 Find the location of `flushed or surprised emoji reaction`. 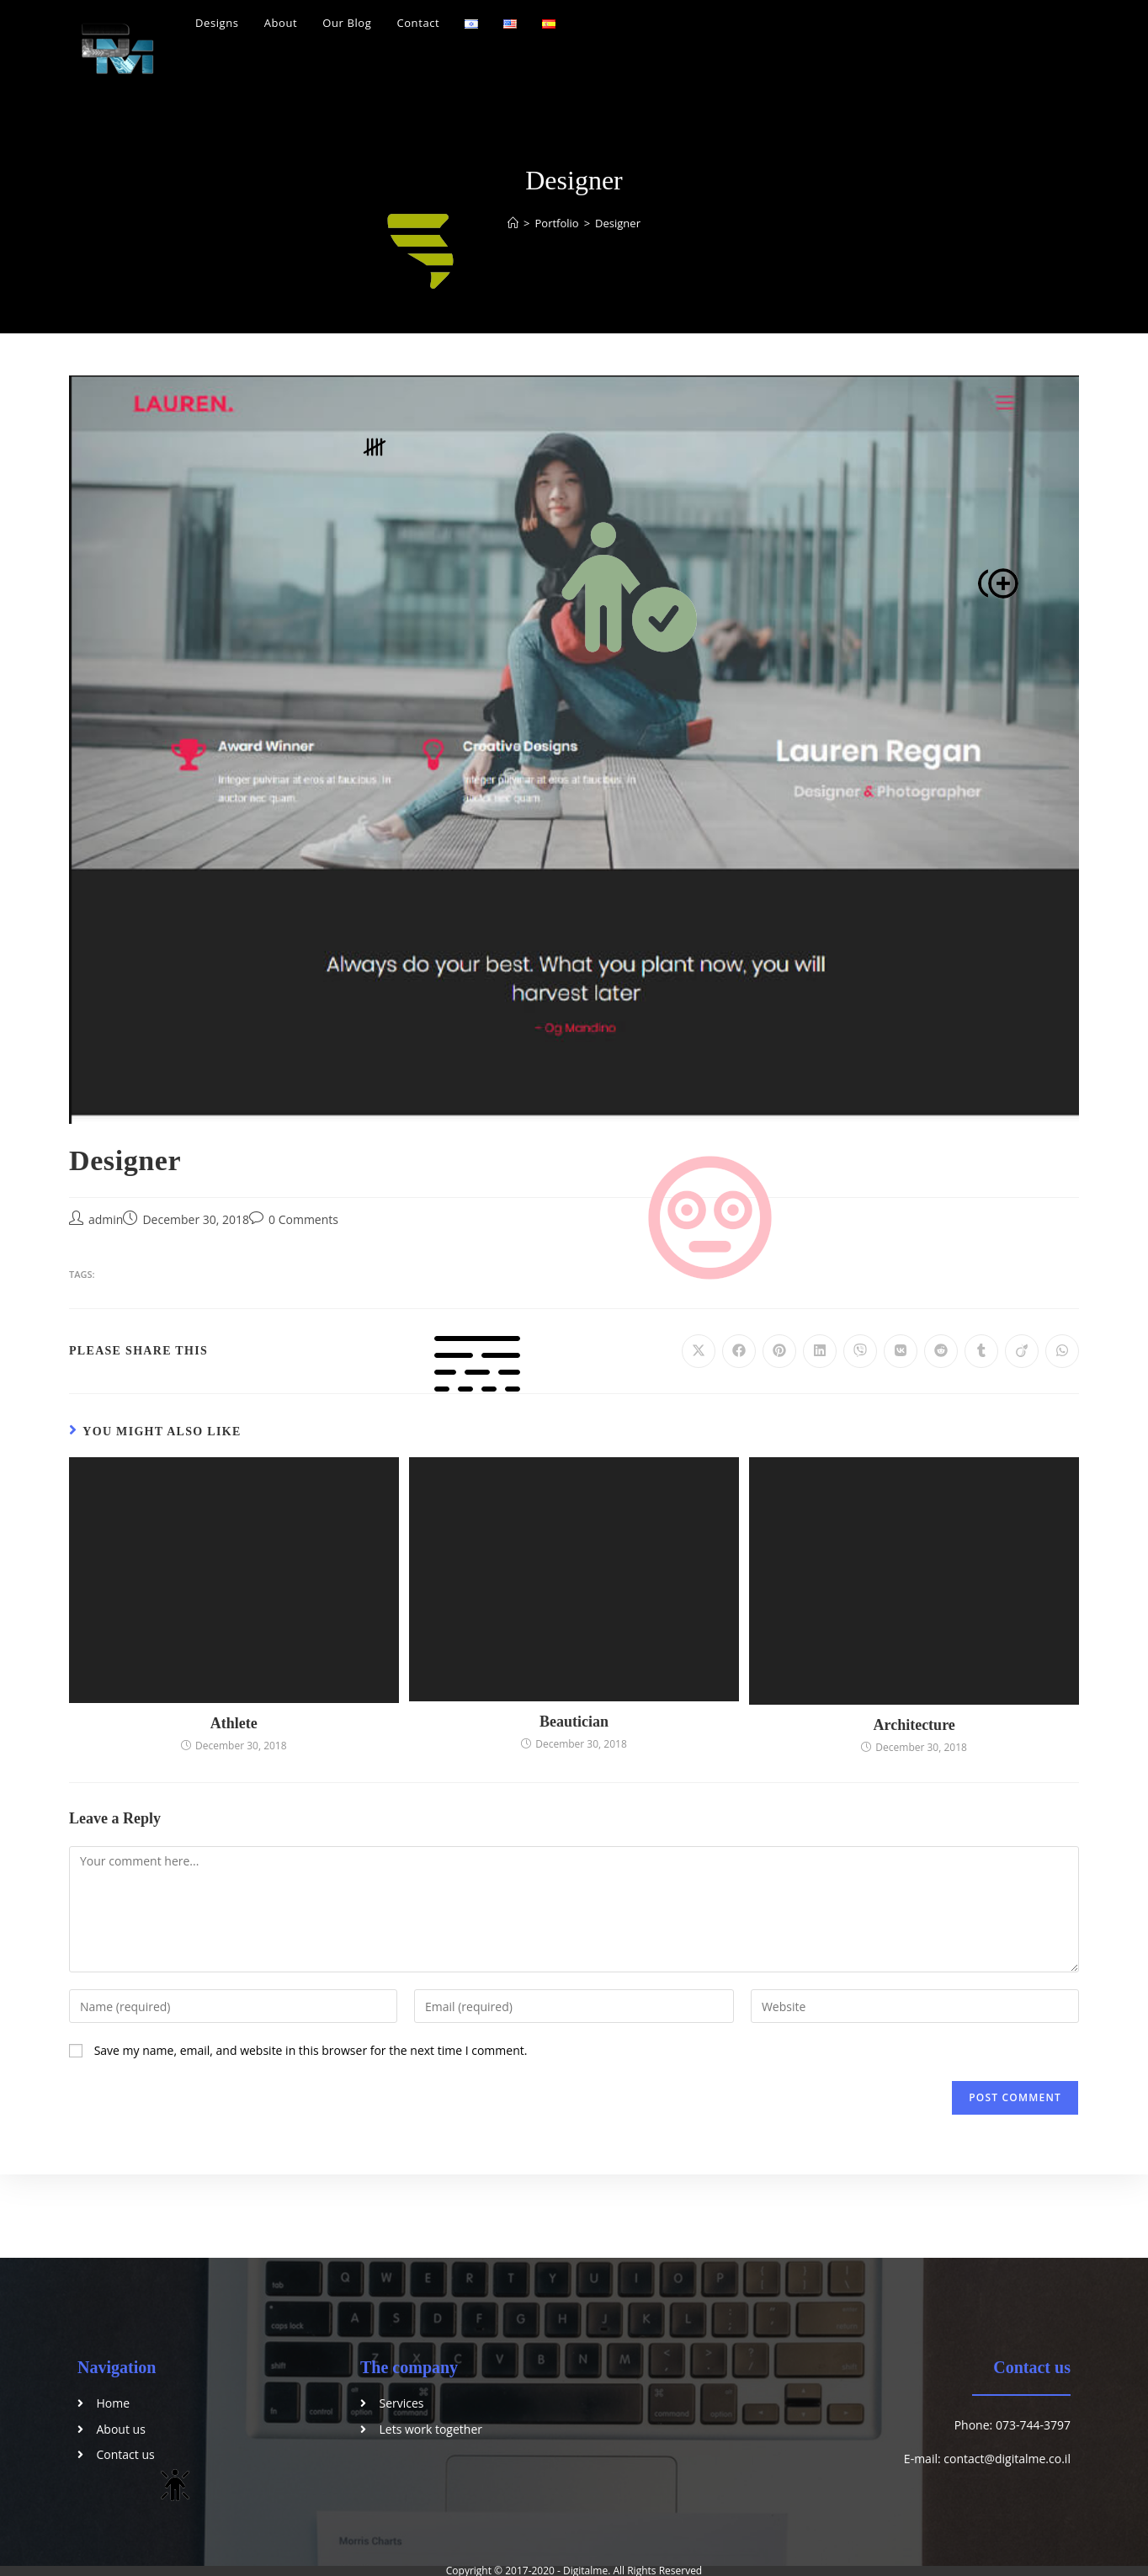

flushed or surprised emoji reaction is located at coordinates (710, 1217).